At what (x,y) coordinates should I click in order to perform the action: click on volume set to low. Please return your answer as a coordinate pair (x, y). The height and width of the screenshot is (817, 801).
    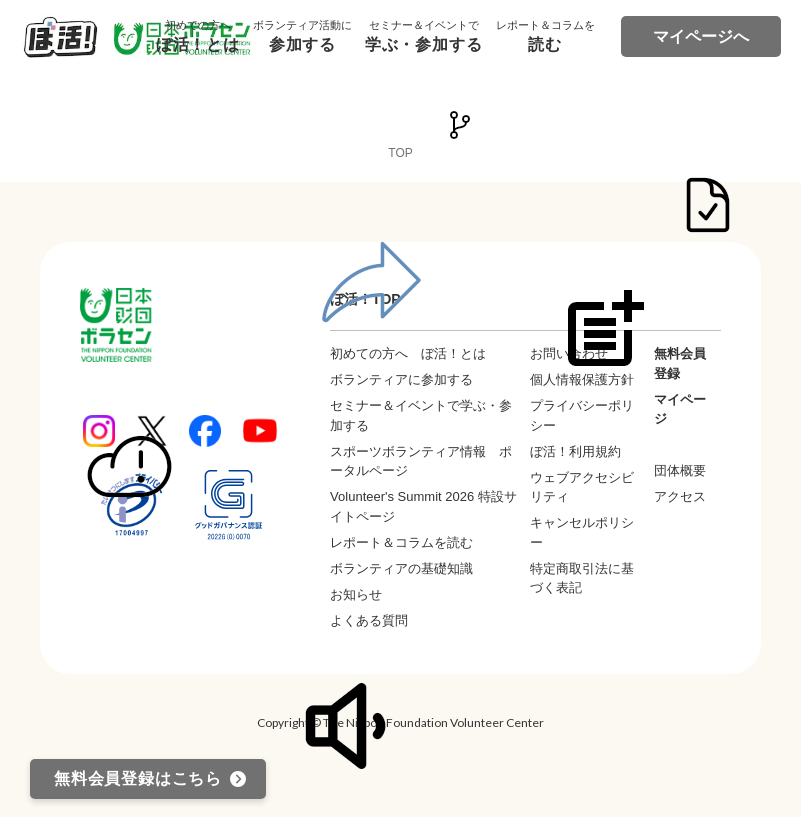
    Looking at the image, I should click on (352, 726).